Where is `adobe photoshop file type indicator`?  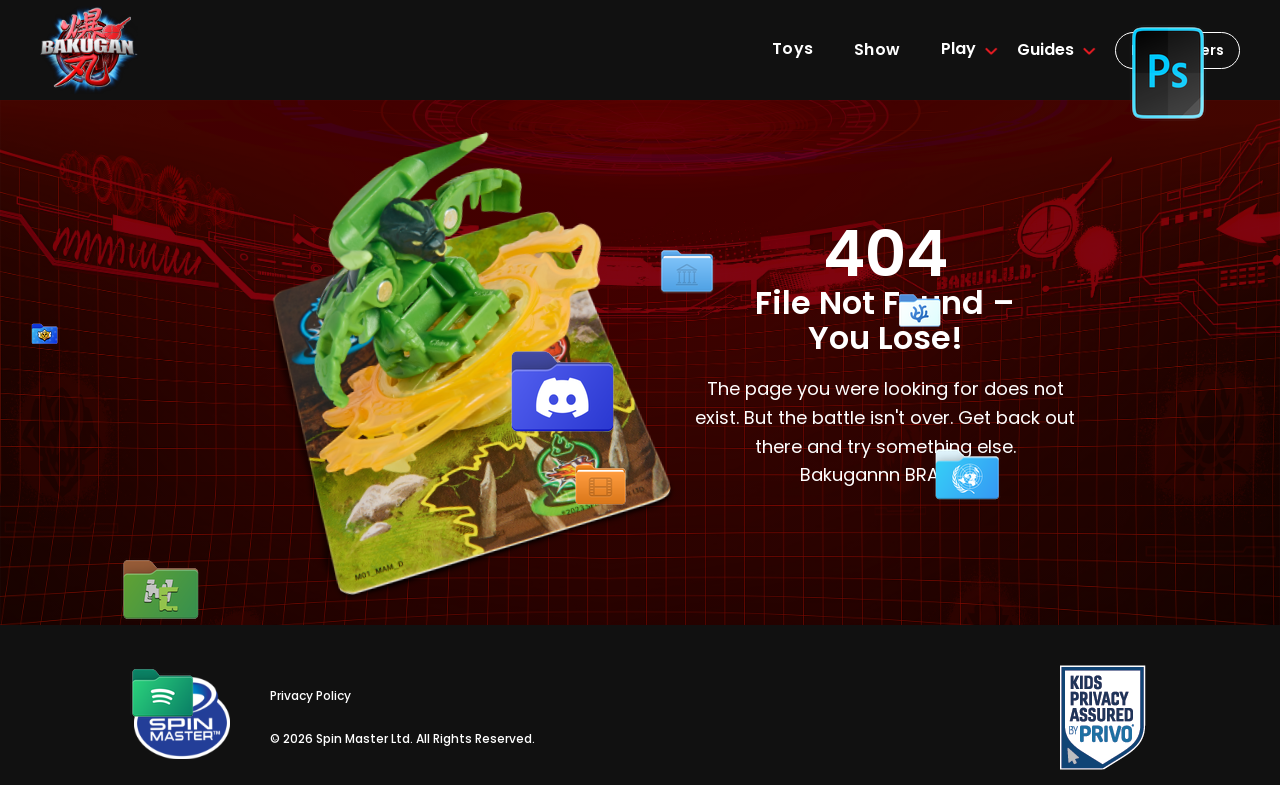 adobe photoshop file type indicator is located at coordinates (1168, 73).